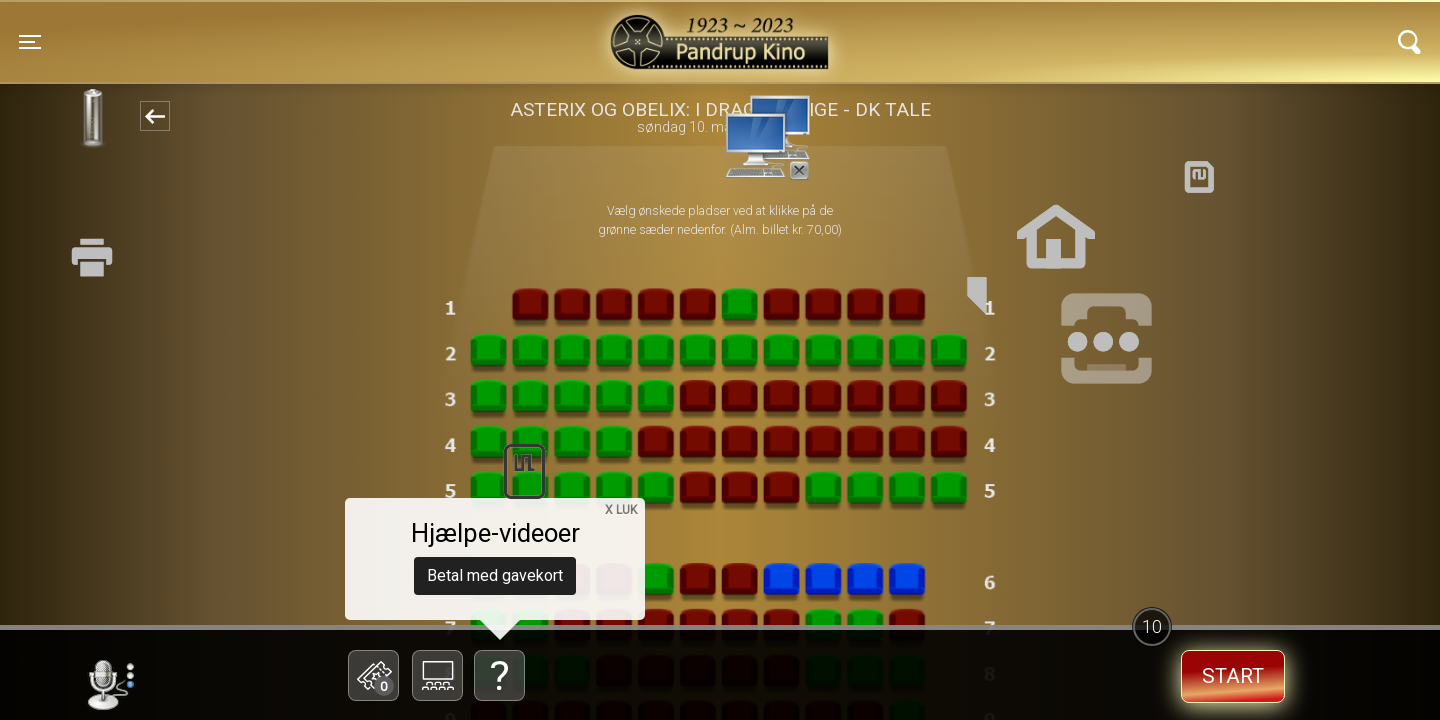  I want to click on access flash media or USB storage device, so click(1198, 177).